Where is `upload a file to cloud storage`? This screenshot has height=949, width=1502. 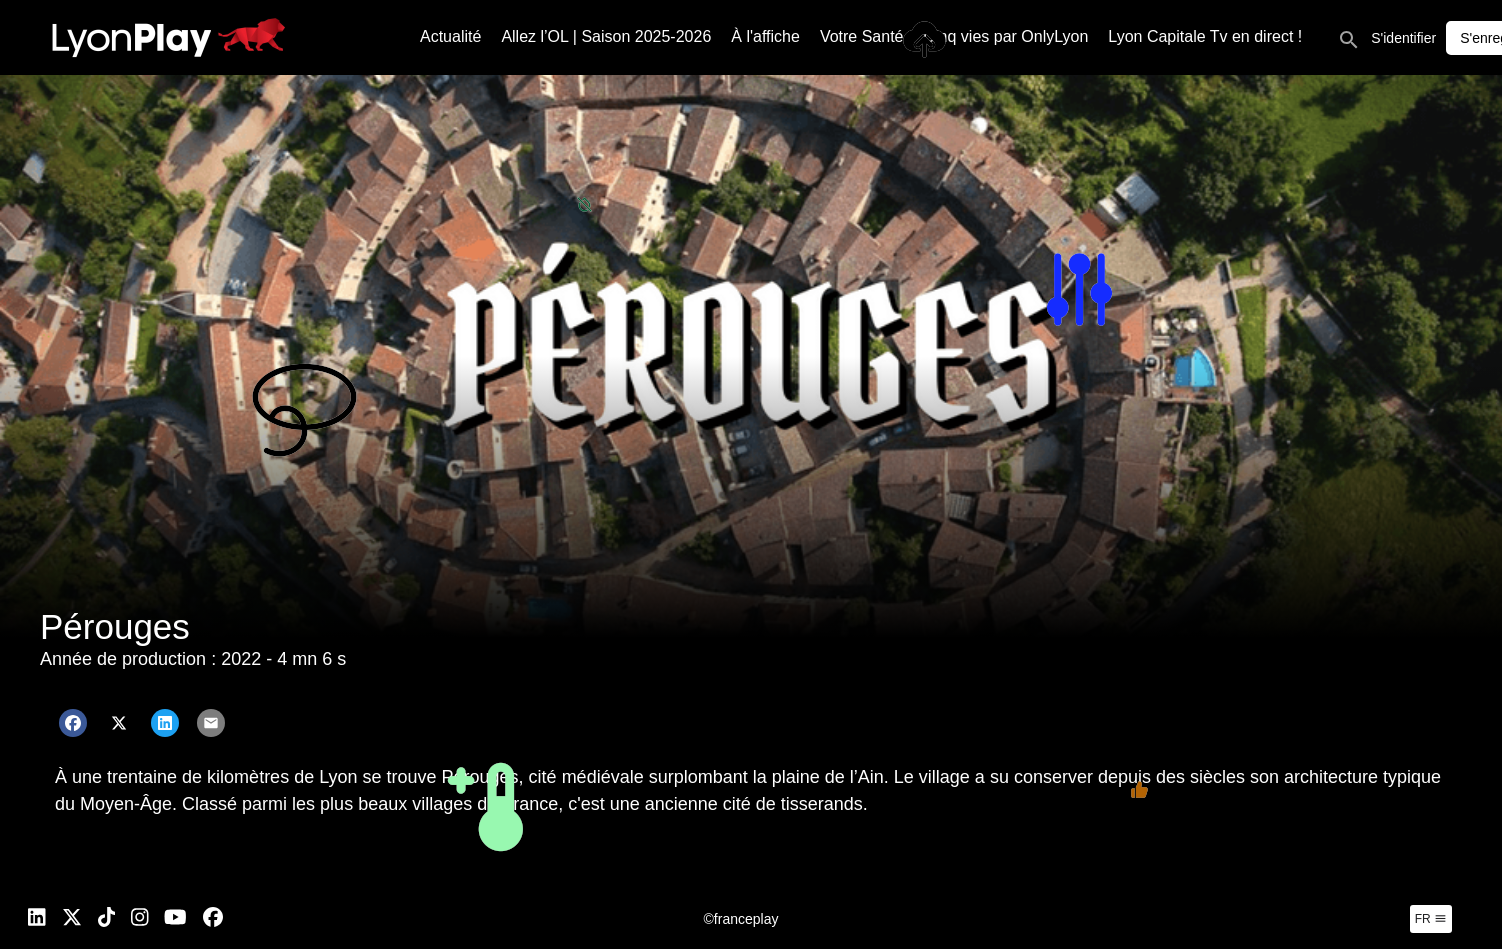
upload a file to cloud storage is located at coordinates (924, 38).